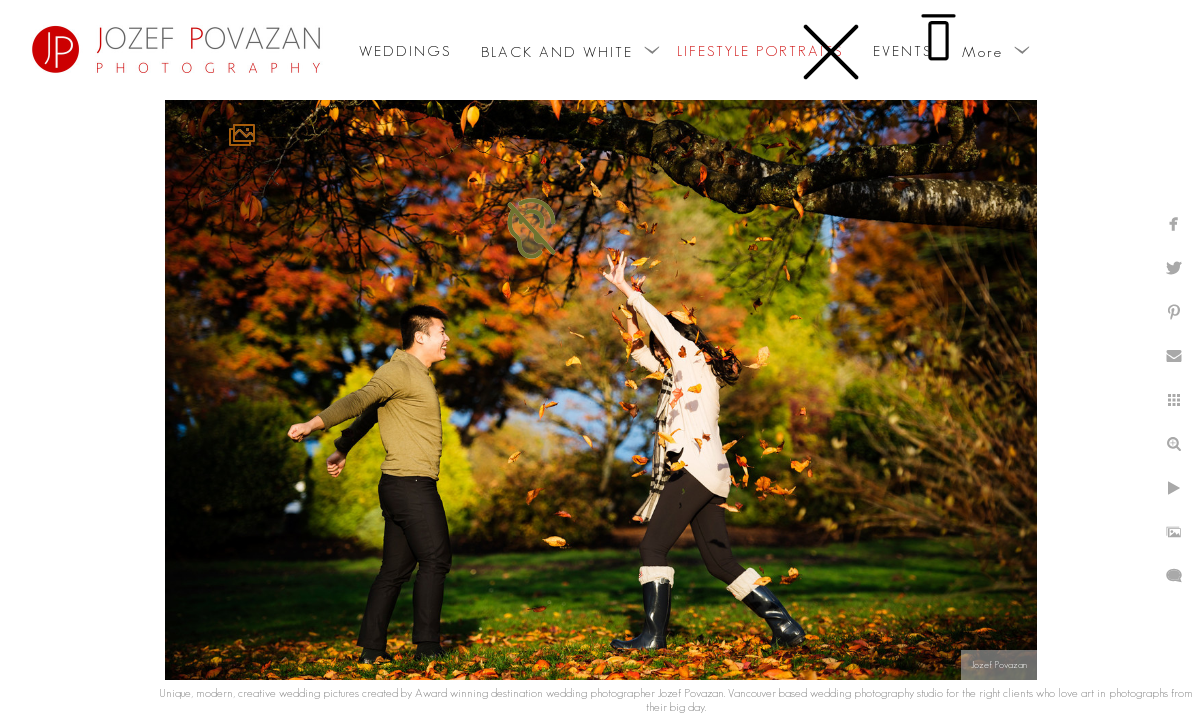 The image size is (1201, 720). What do you see at coordinates (531, 228) in the screenshot?
I see `mute audio or disable sound` at bounding box center [531, 228].